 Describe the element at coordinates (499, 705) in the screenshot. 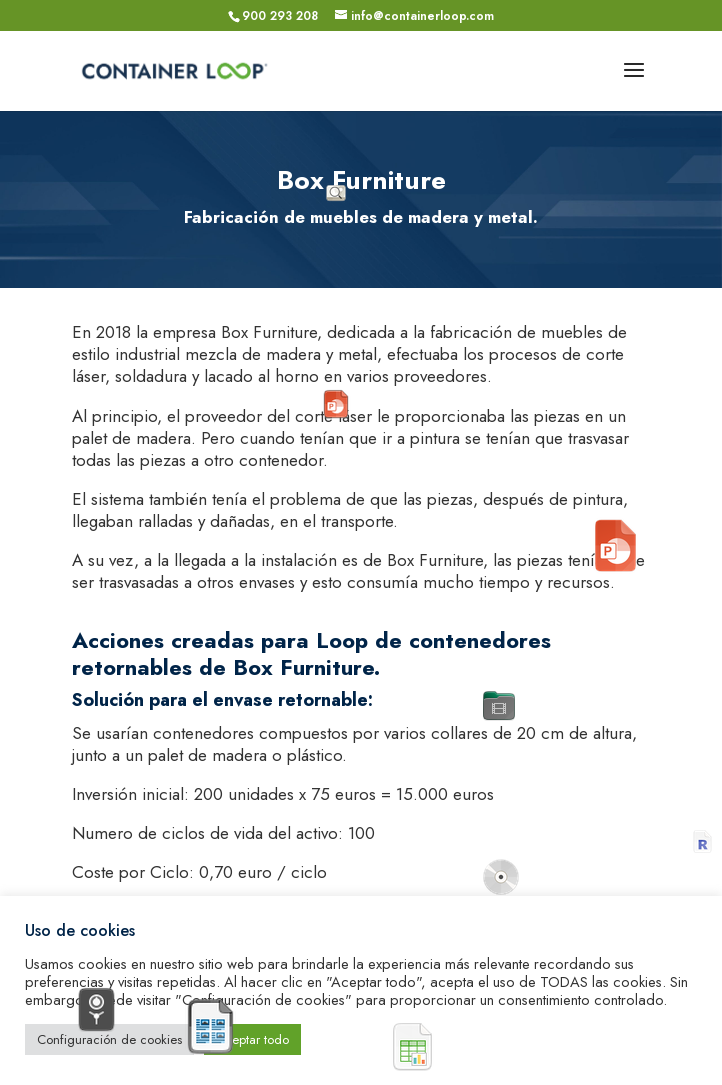

I see `open your videos folder` at that location.